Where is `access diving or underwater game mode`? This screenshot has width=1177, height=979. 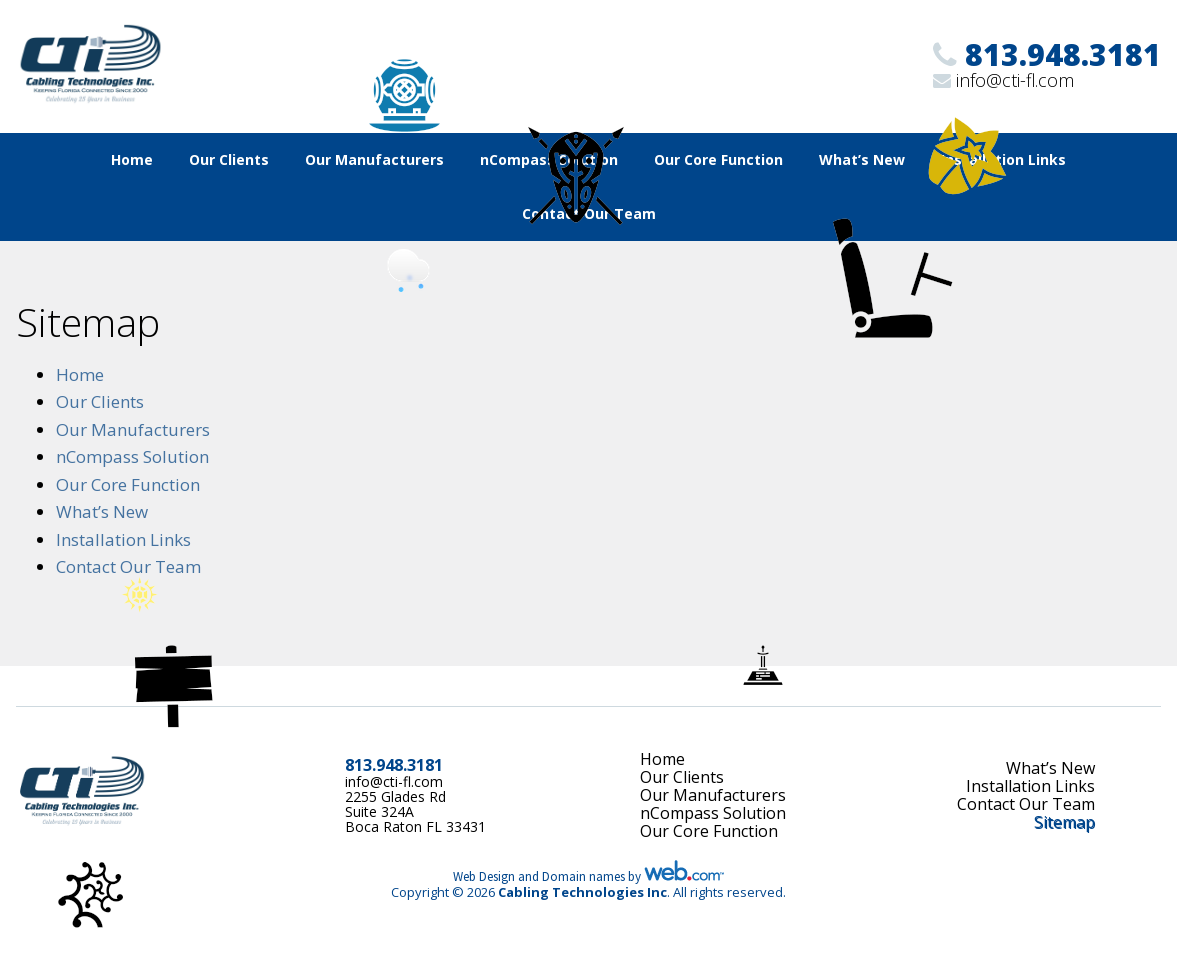 access diving or underwater game mode is located at coordinates (404, 95).